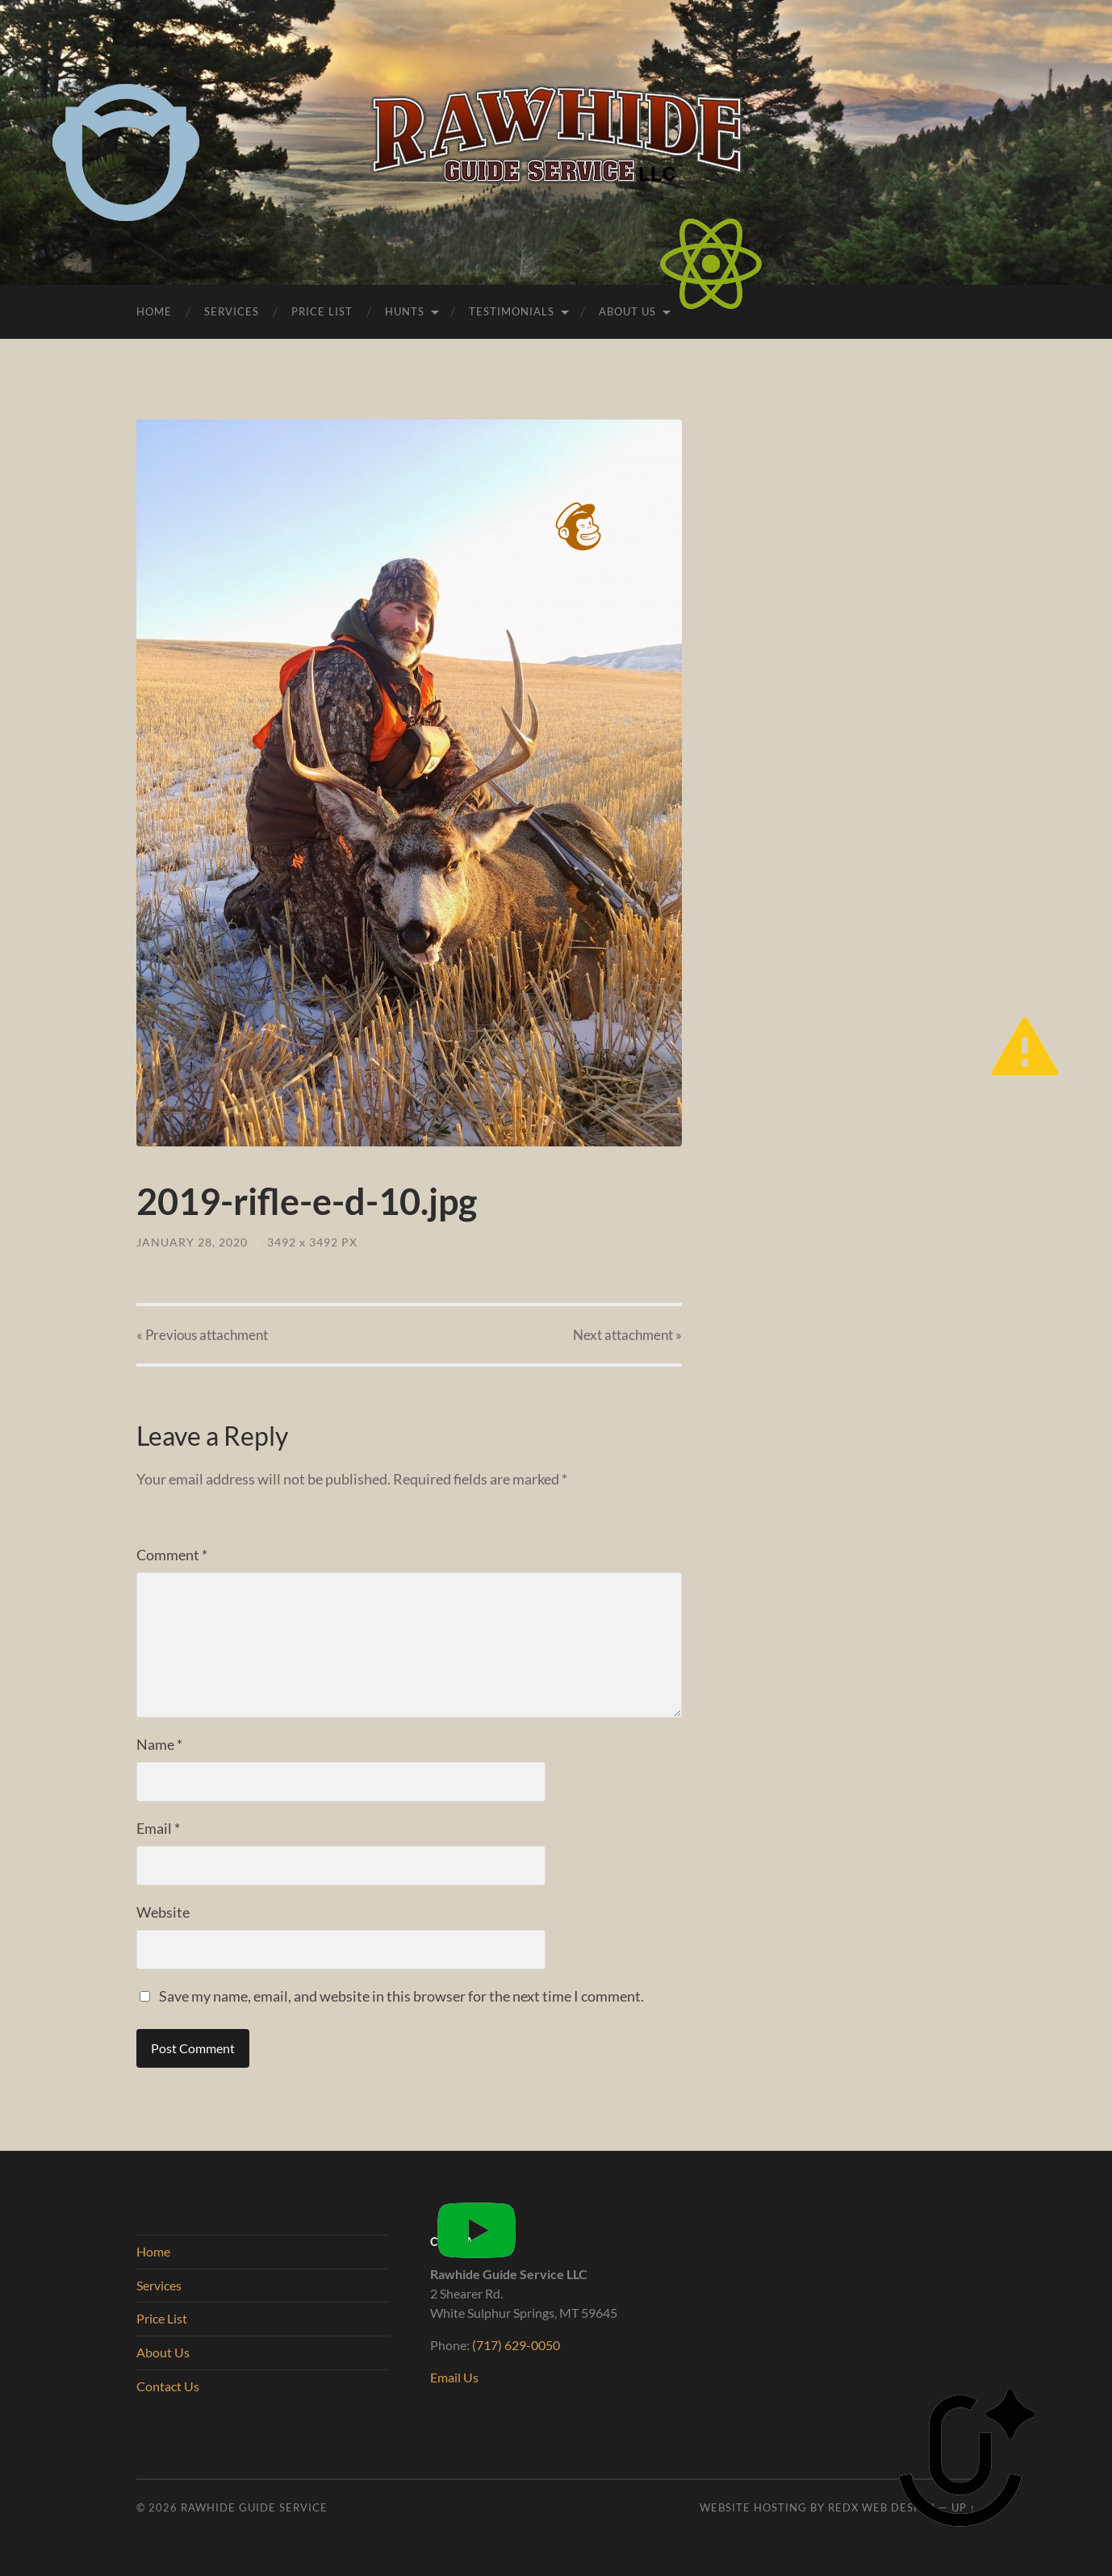 The image size is (1112, 2576). I want to click on indicates a warning or alert that requires attention, so click(1025, 1047).